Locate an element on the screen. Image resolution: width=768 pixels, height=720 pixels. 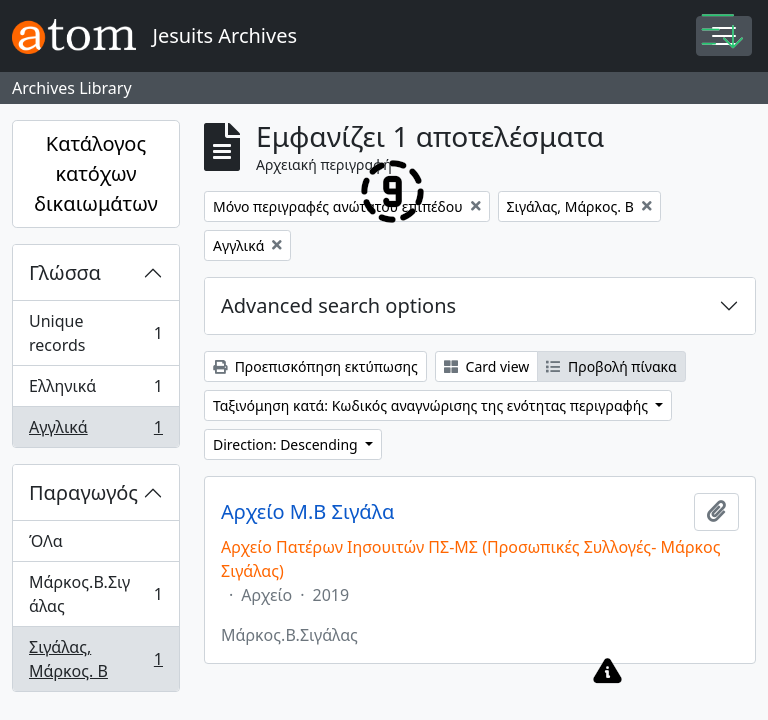
indicates 9 items remaining or pending is located at coordinates (392, 191).